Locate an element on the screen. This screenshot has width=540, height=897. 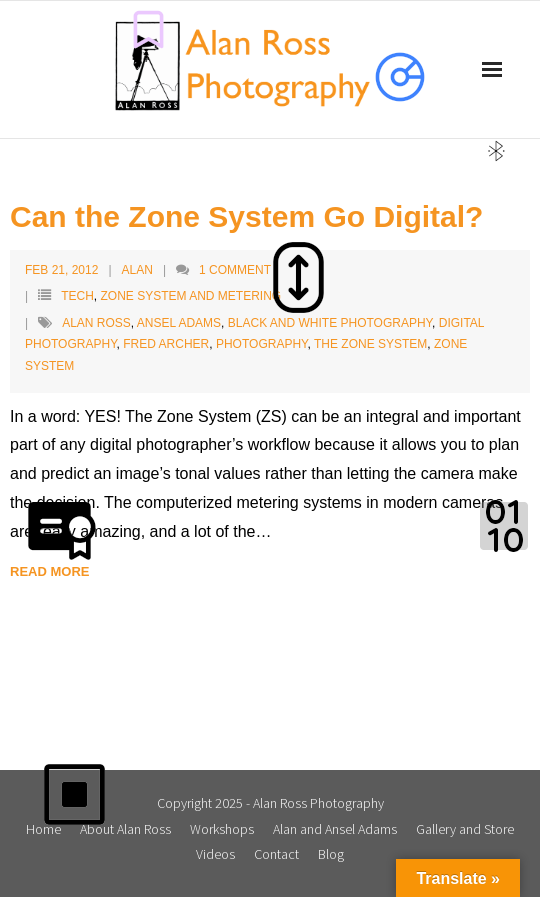
view certificate or credential details is located at coordinates (59, 528).